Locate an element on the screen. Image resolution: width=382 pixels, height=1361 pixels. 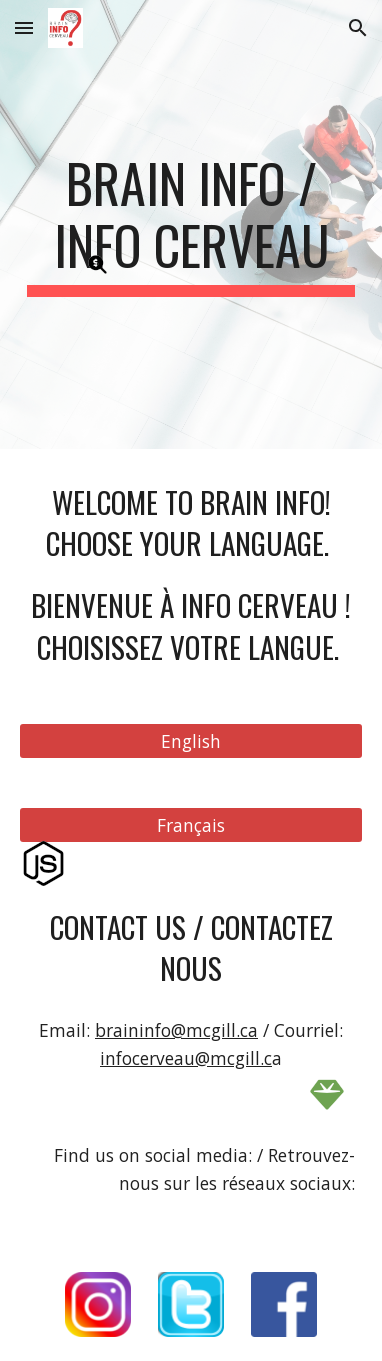
search for prices or financial information is located at coordinates (97, 264).